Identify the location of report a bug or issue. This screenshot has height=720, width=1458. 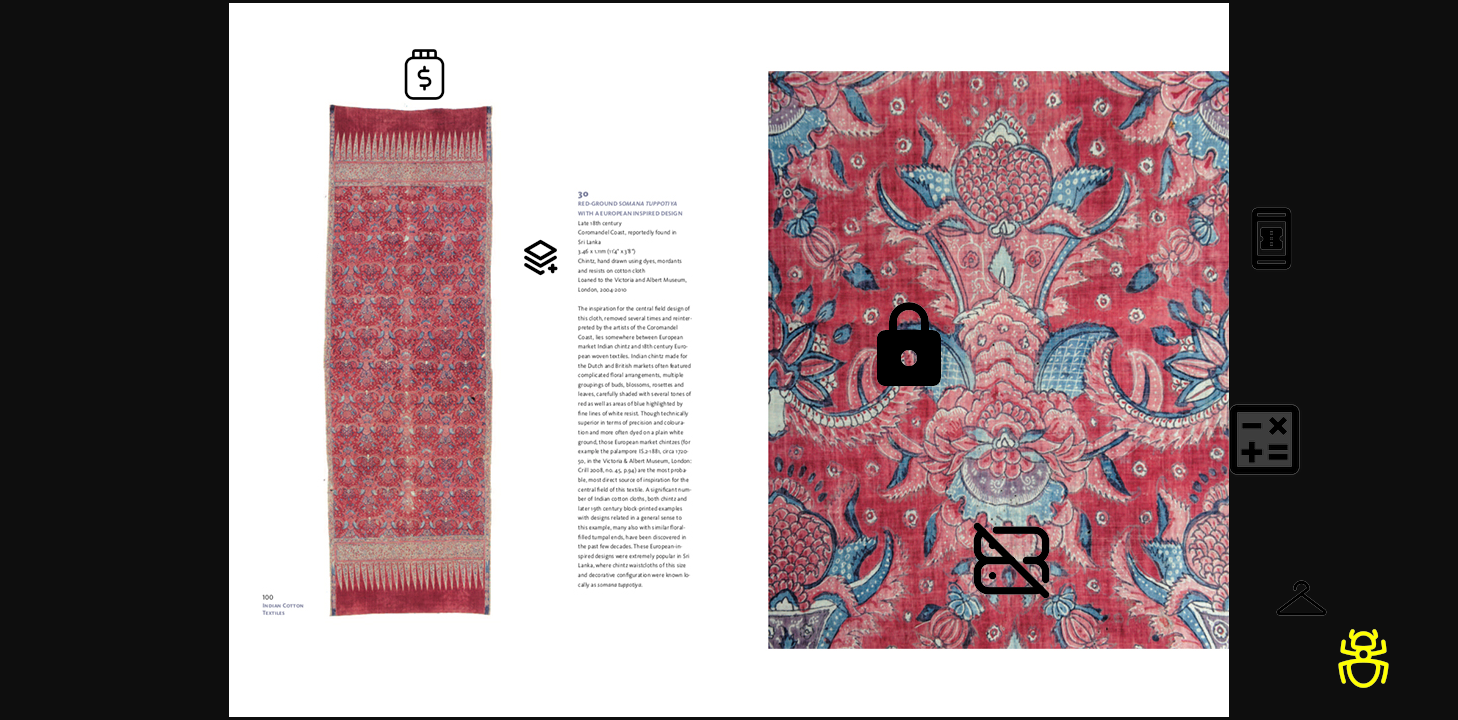
(1363, 658).